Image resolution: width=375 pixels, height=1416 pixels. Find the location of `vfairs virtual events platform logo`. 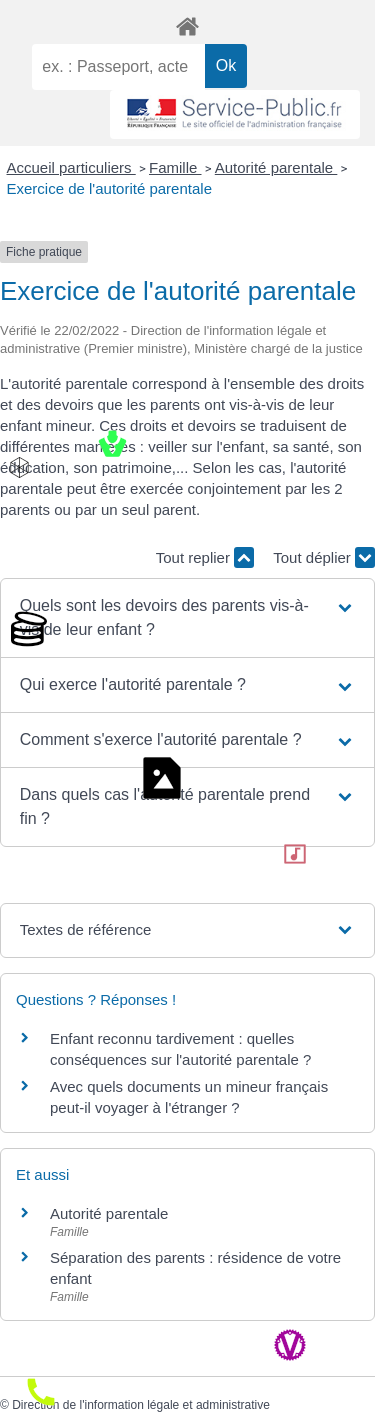

vfairs virtual events platform logo is located at coordinates (19, 467).